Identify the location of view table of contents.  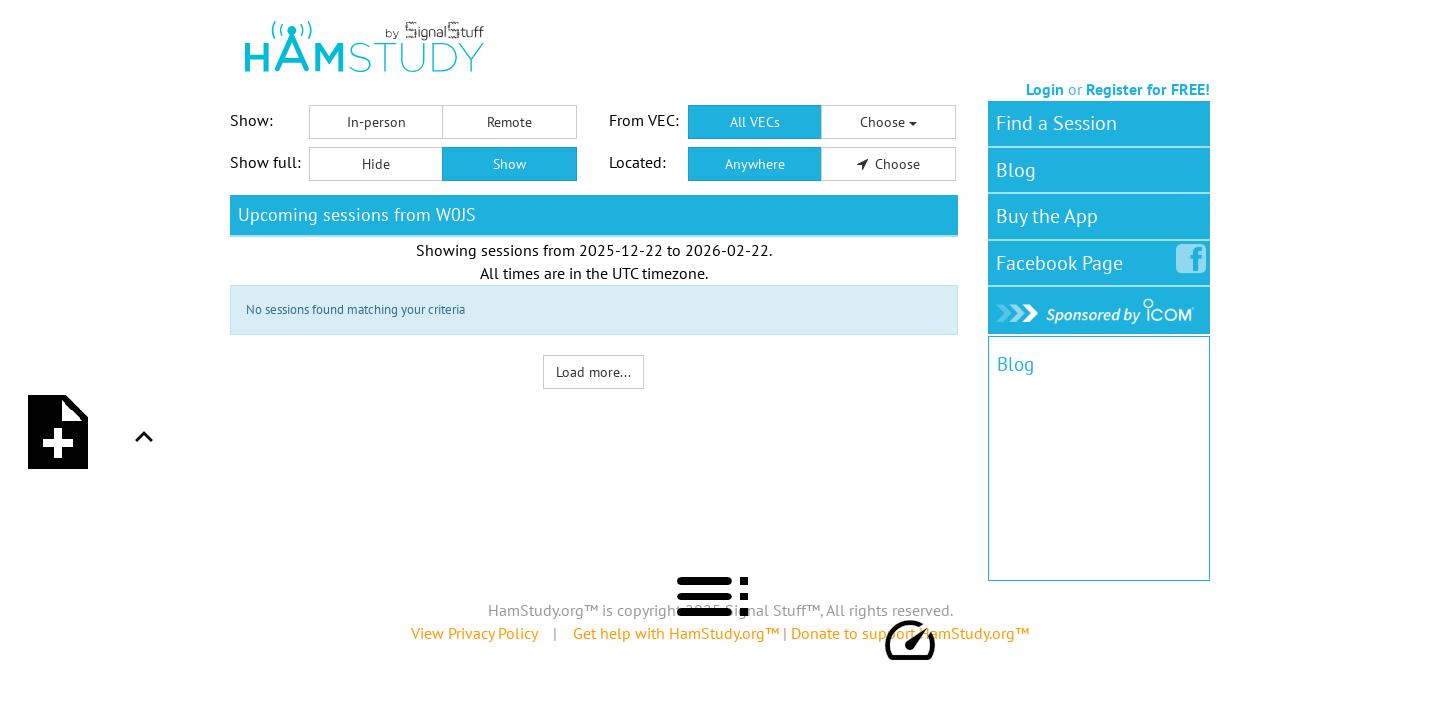
(712, 596).